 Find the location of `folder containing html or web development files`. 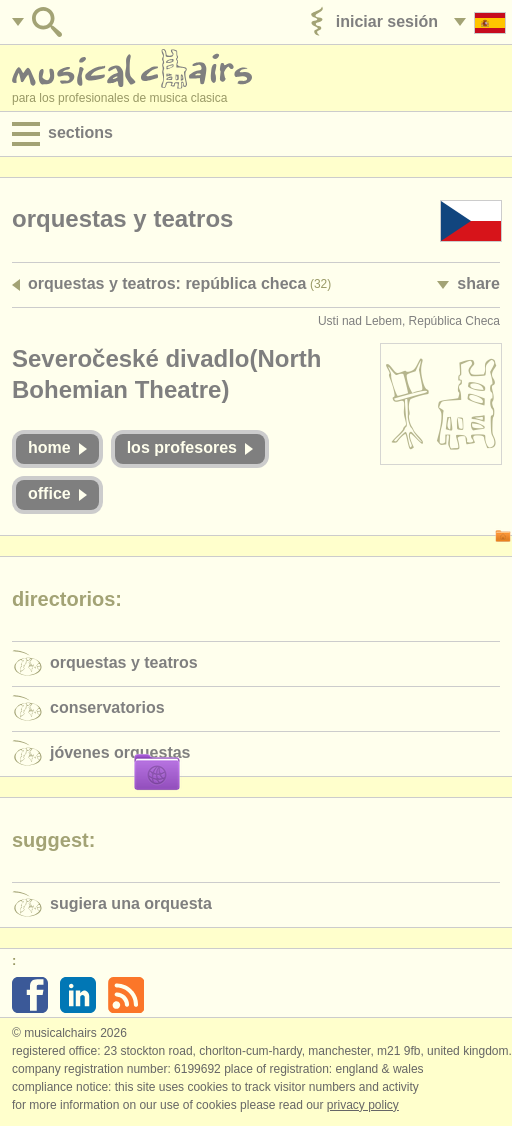

folder containing html or web development files is located at coordinates (157, 772).